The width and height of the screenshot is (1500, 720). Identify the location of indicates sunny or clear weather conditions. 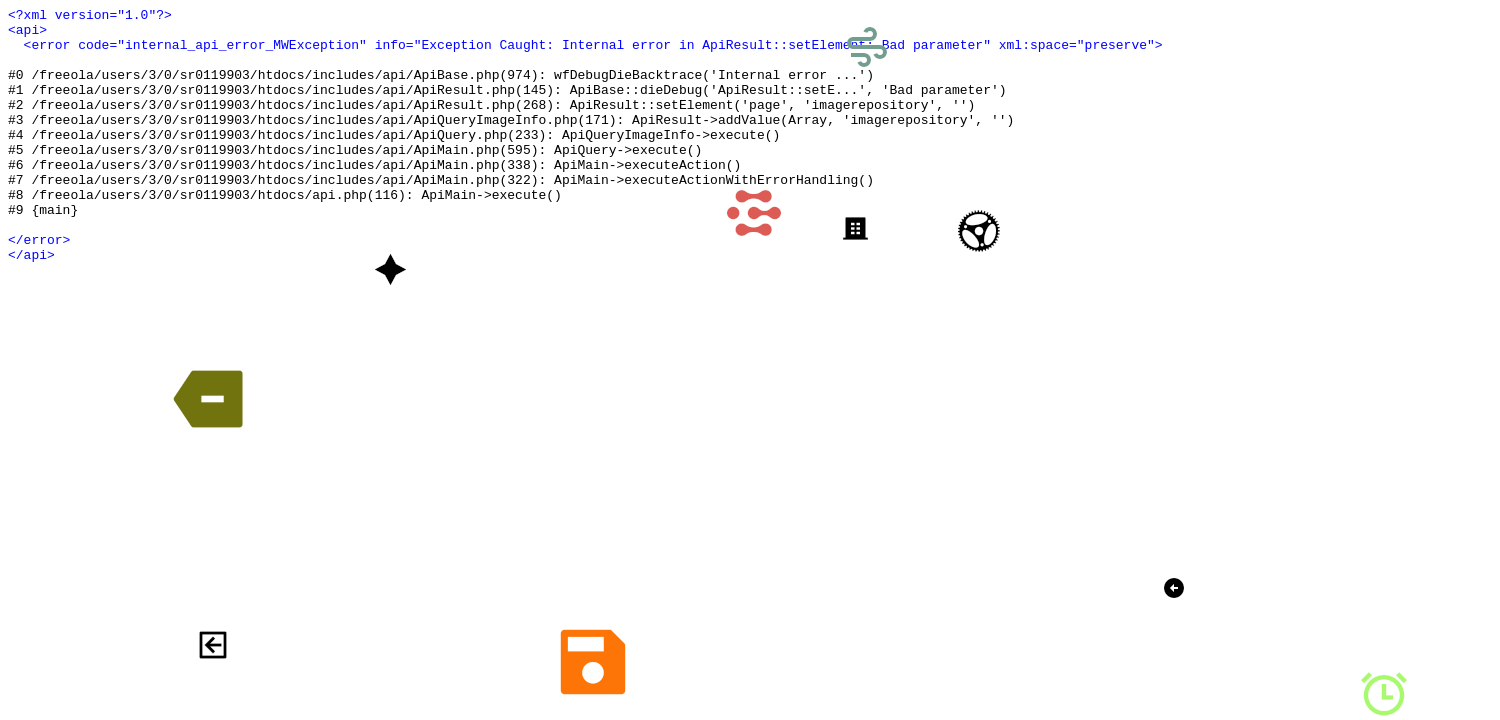
(390, 269).